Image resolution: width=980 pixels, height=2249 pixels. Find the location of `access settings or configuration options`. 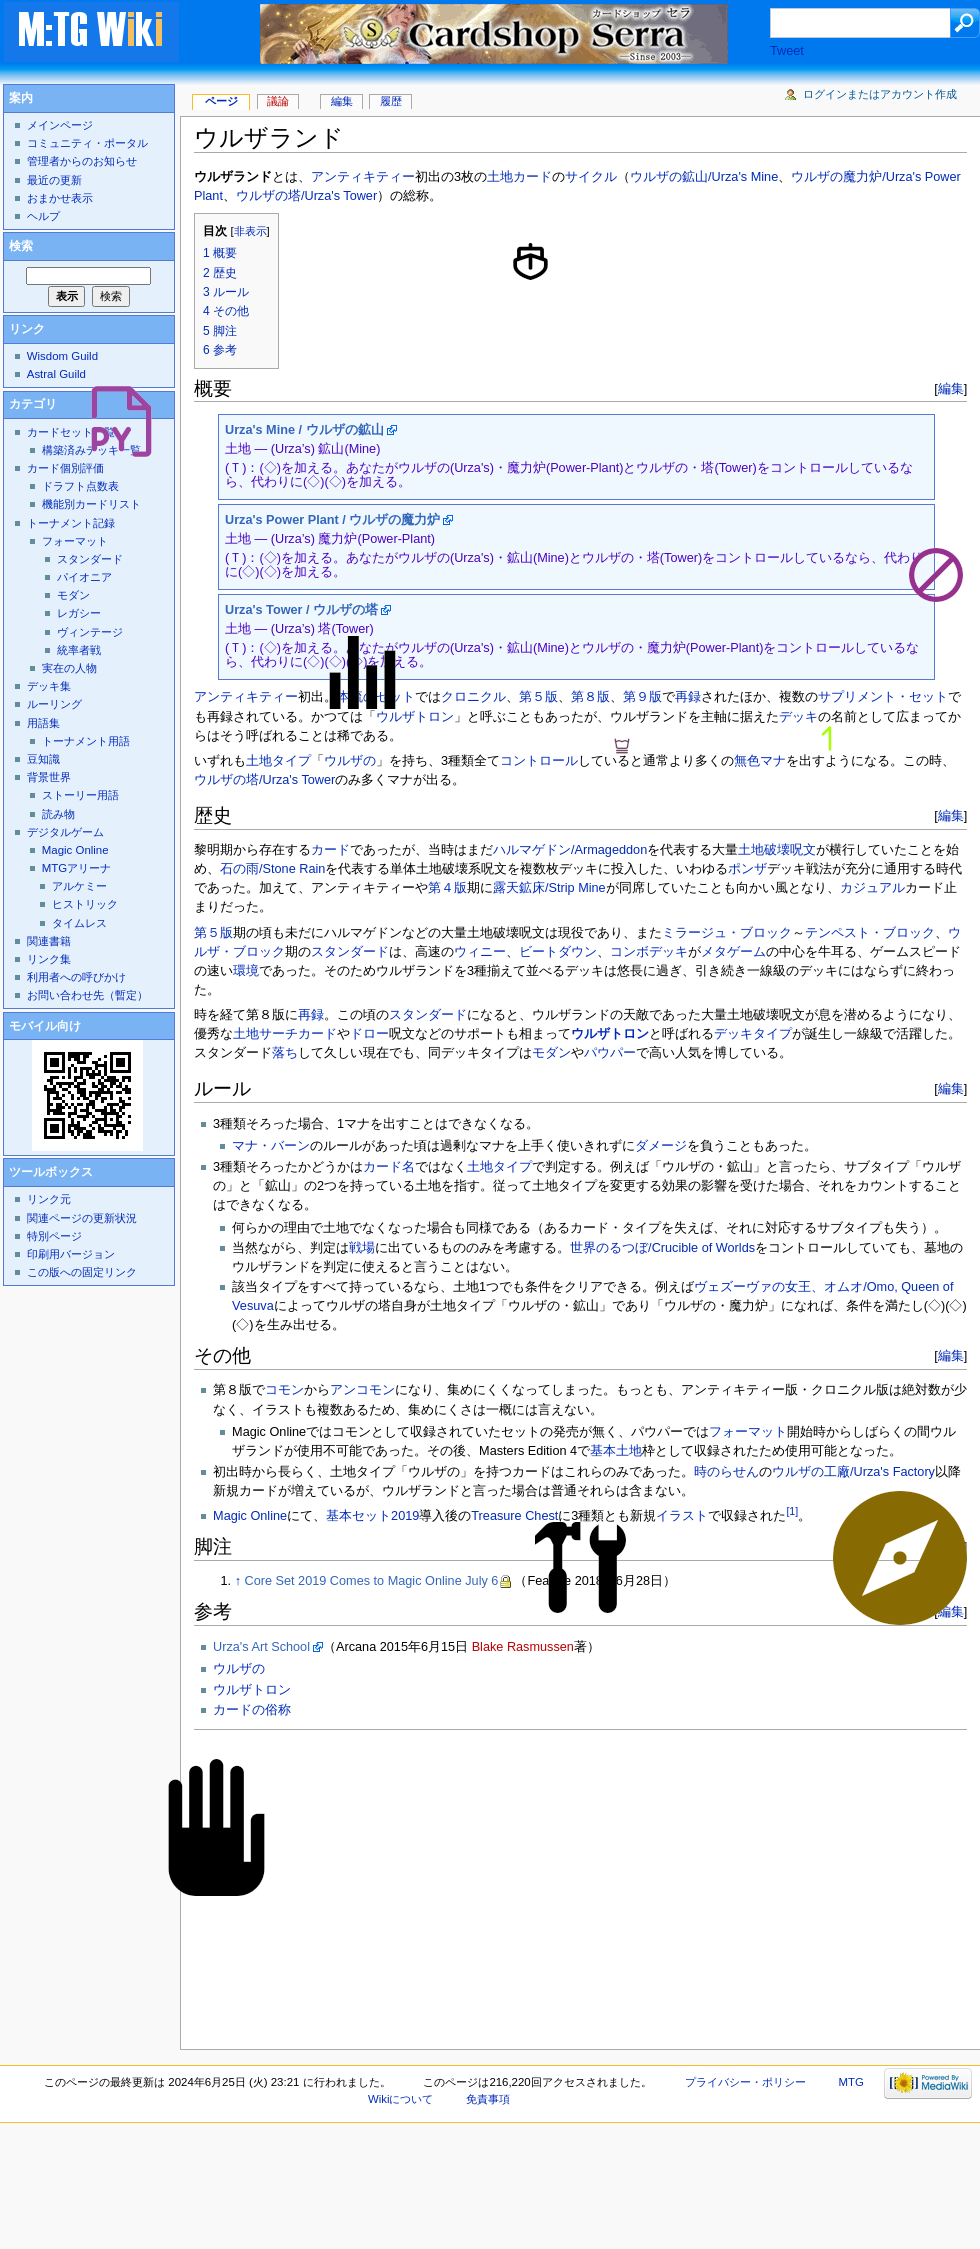

access settings or configuration options is located at coordinates (580, 1567).